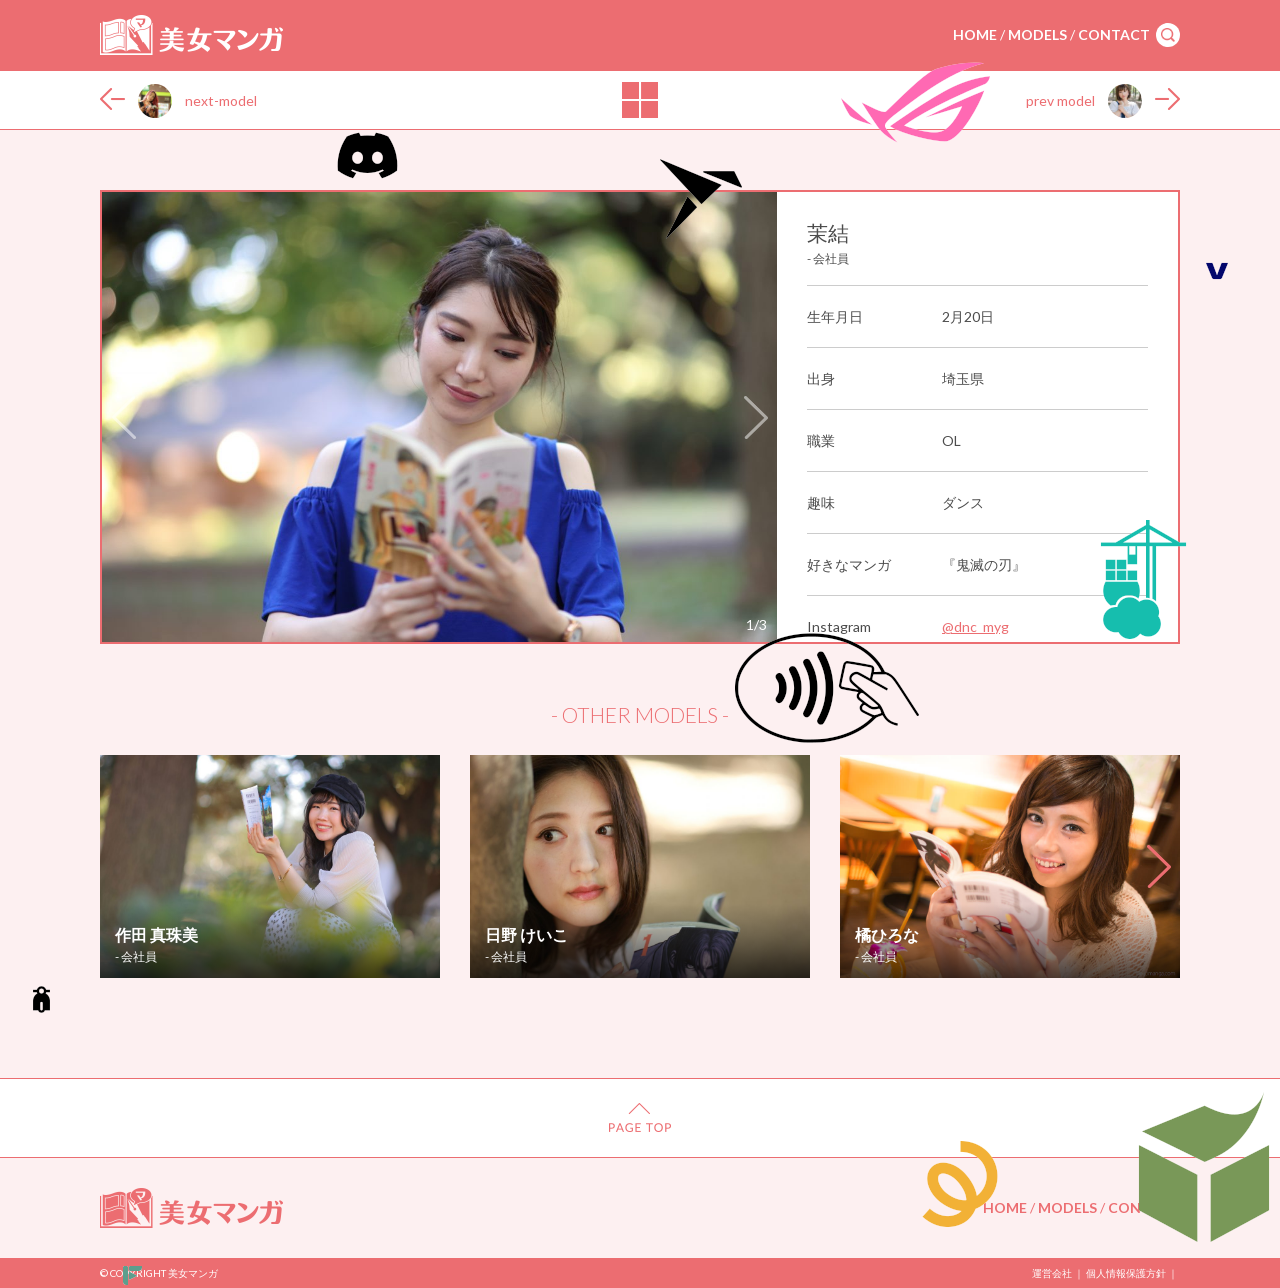 The height and width of the screenshot is (1288, 1280). What do you see at coordinates (367, 155) in the screenshot?
I see `open Discord app` at bounding box center [367, 155].